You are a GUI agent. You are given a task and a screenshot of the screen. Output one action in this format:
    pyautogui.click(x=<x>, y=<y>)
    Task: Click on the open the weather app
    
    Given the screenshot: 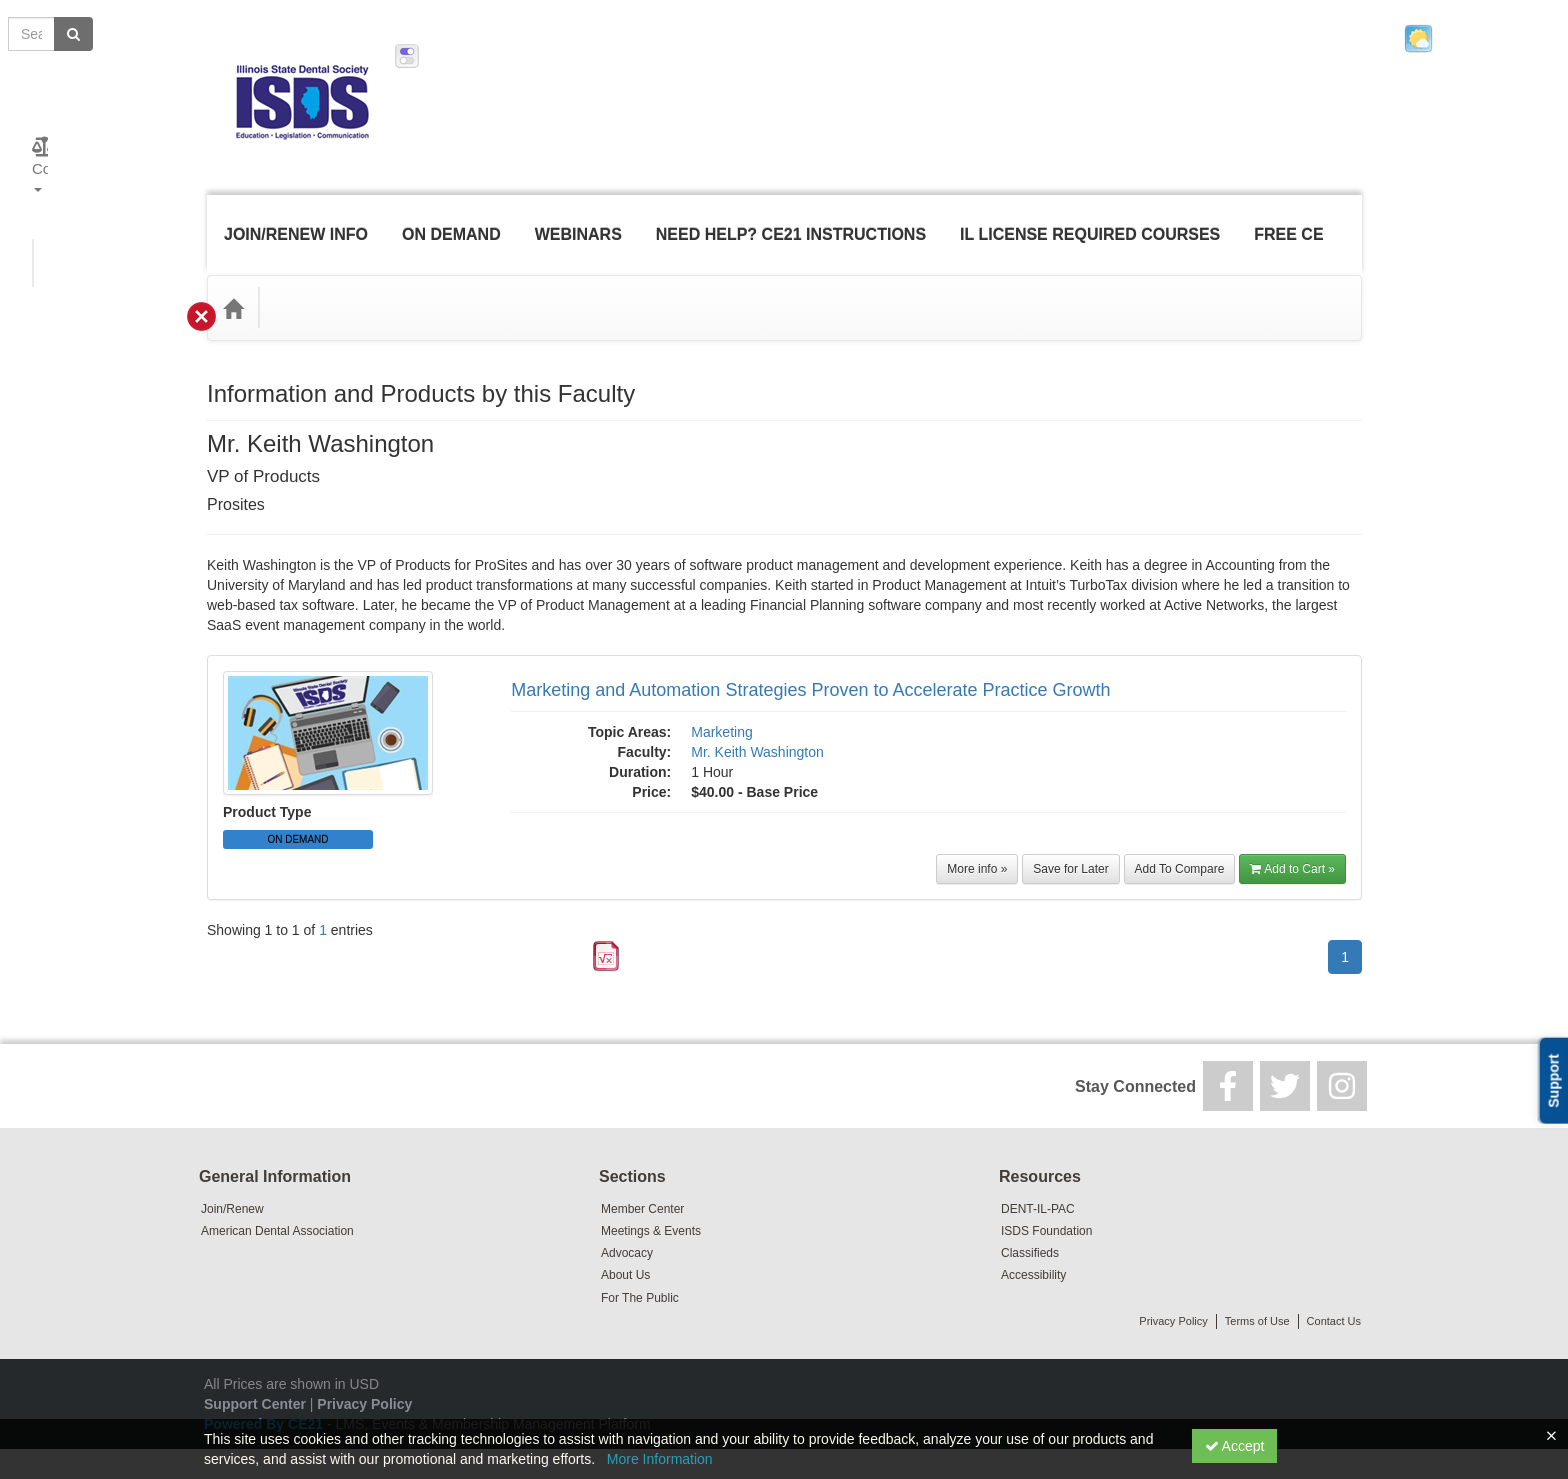 What is the action you would take?
    pyautogui.click(x=1418, y=38)
    